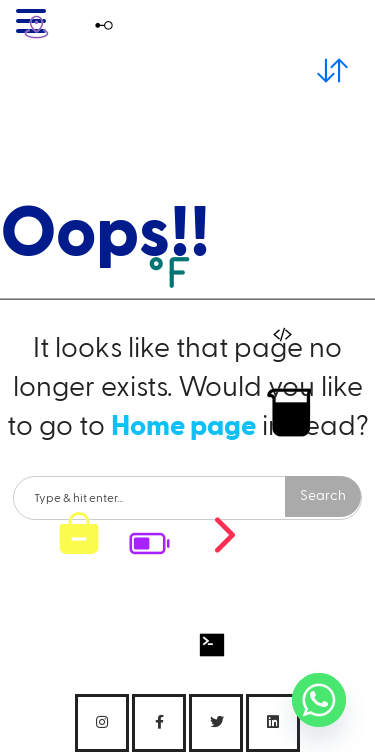  Describe the element at coordinates (36, 27) in the screenshot. I see `view location area or region` at that location.